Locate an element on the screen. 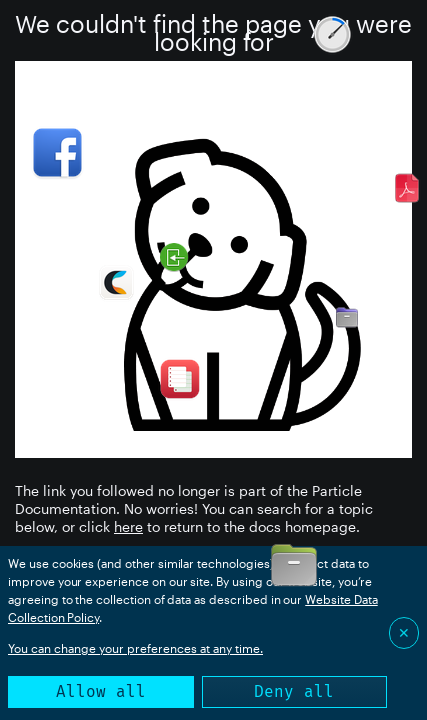 This screenshot has height=720, width=427. open the Facebook app is located at coordinates (57, 152).